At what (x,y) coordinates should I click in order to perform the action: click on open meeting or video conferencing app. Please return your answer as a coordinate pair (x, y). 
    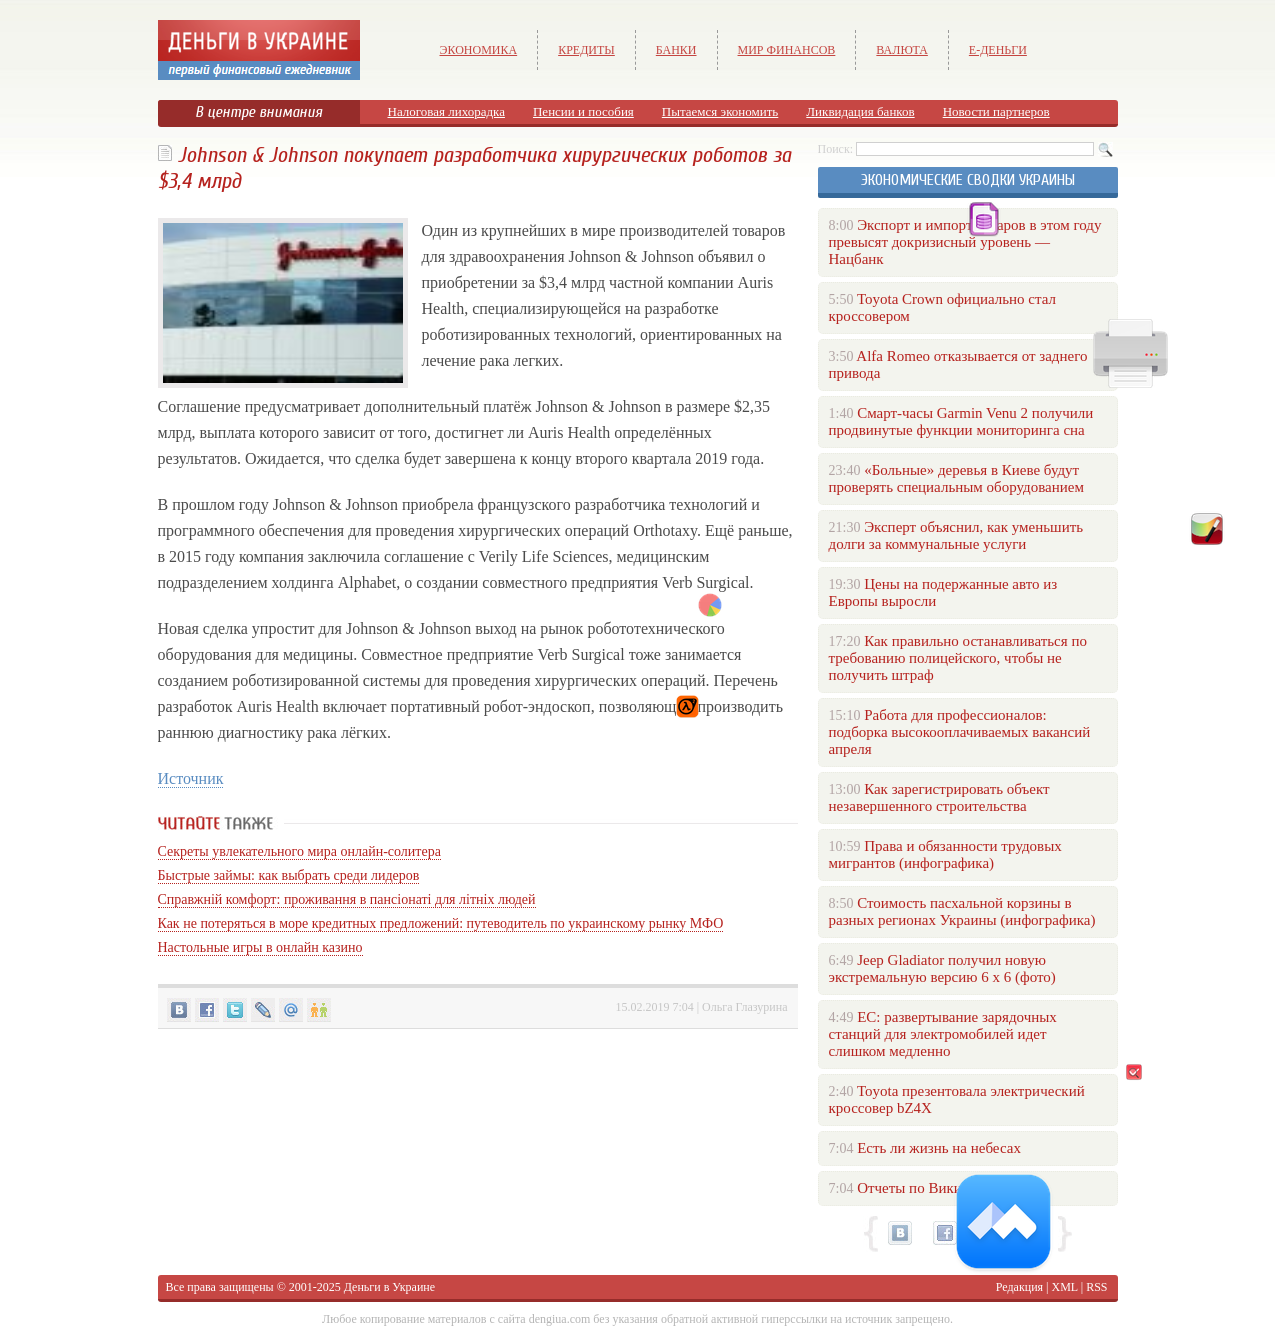
    Looking at the image, I should click on (1003, 1221).